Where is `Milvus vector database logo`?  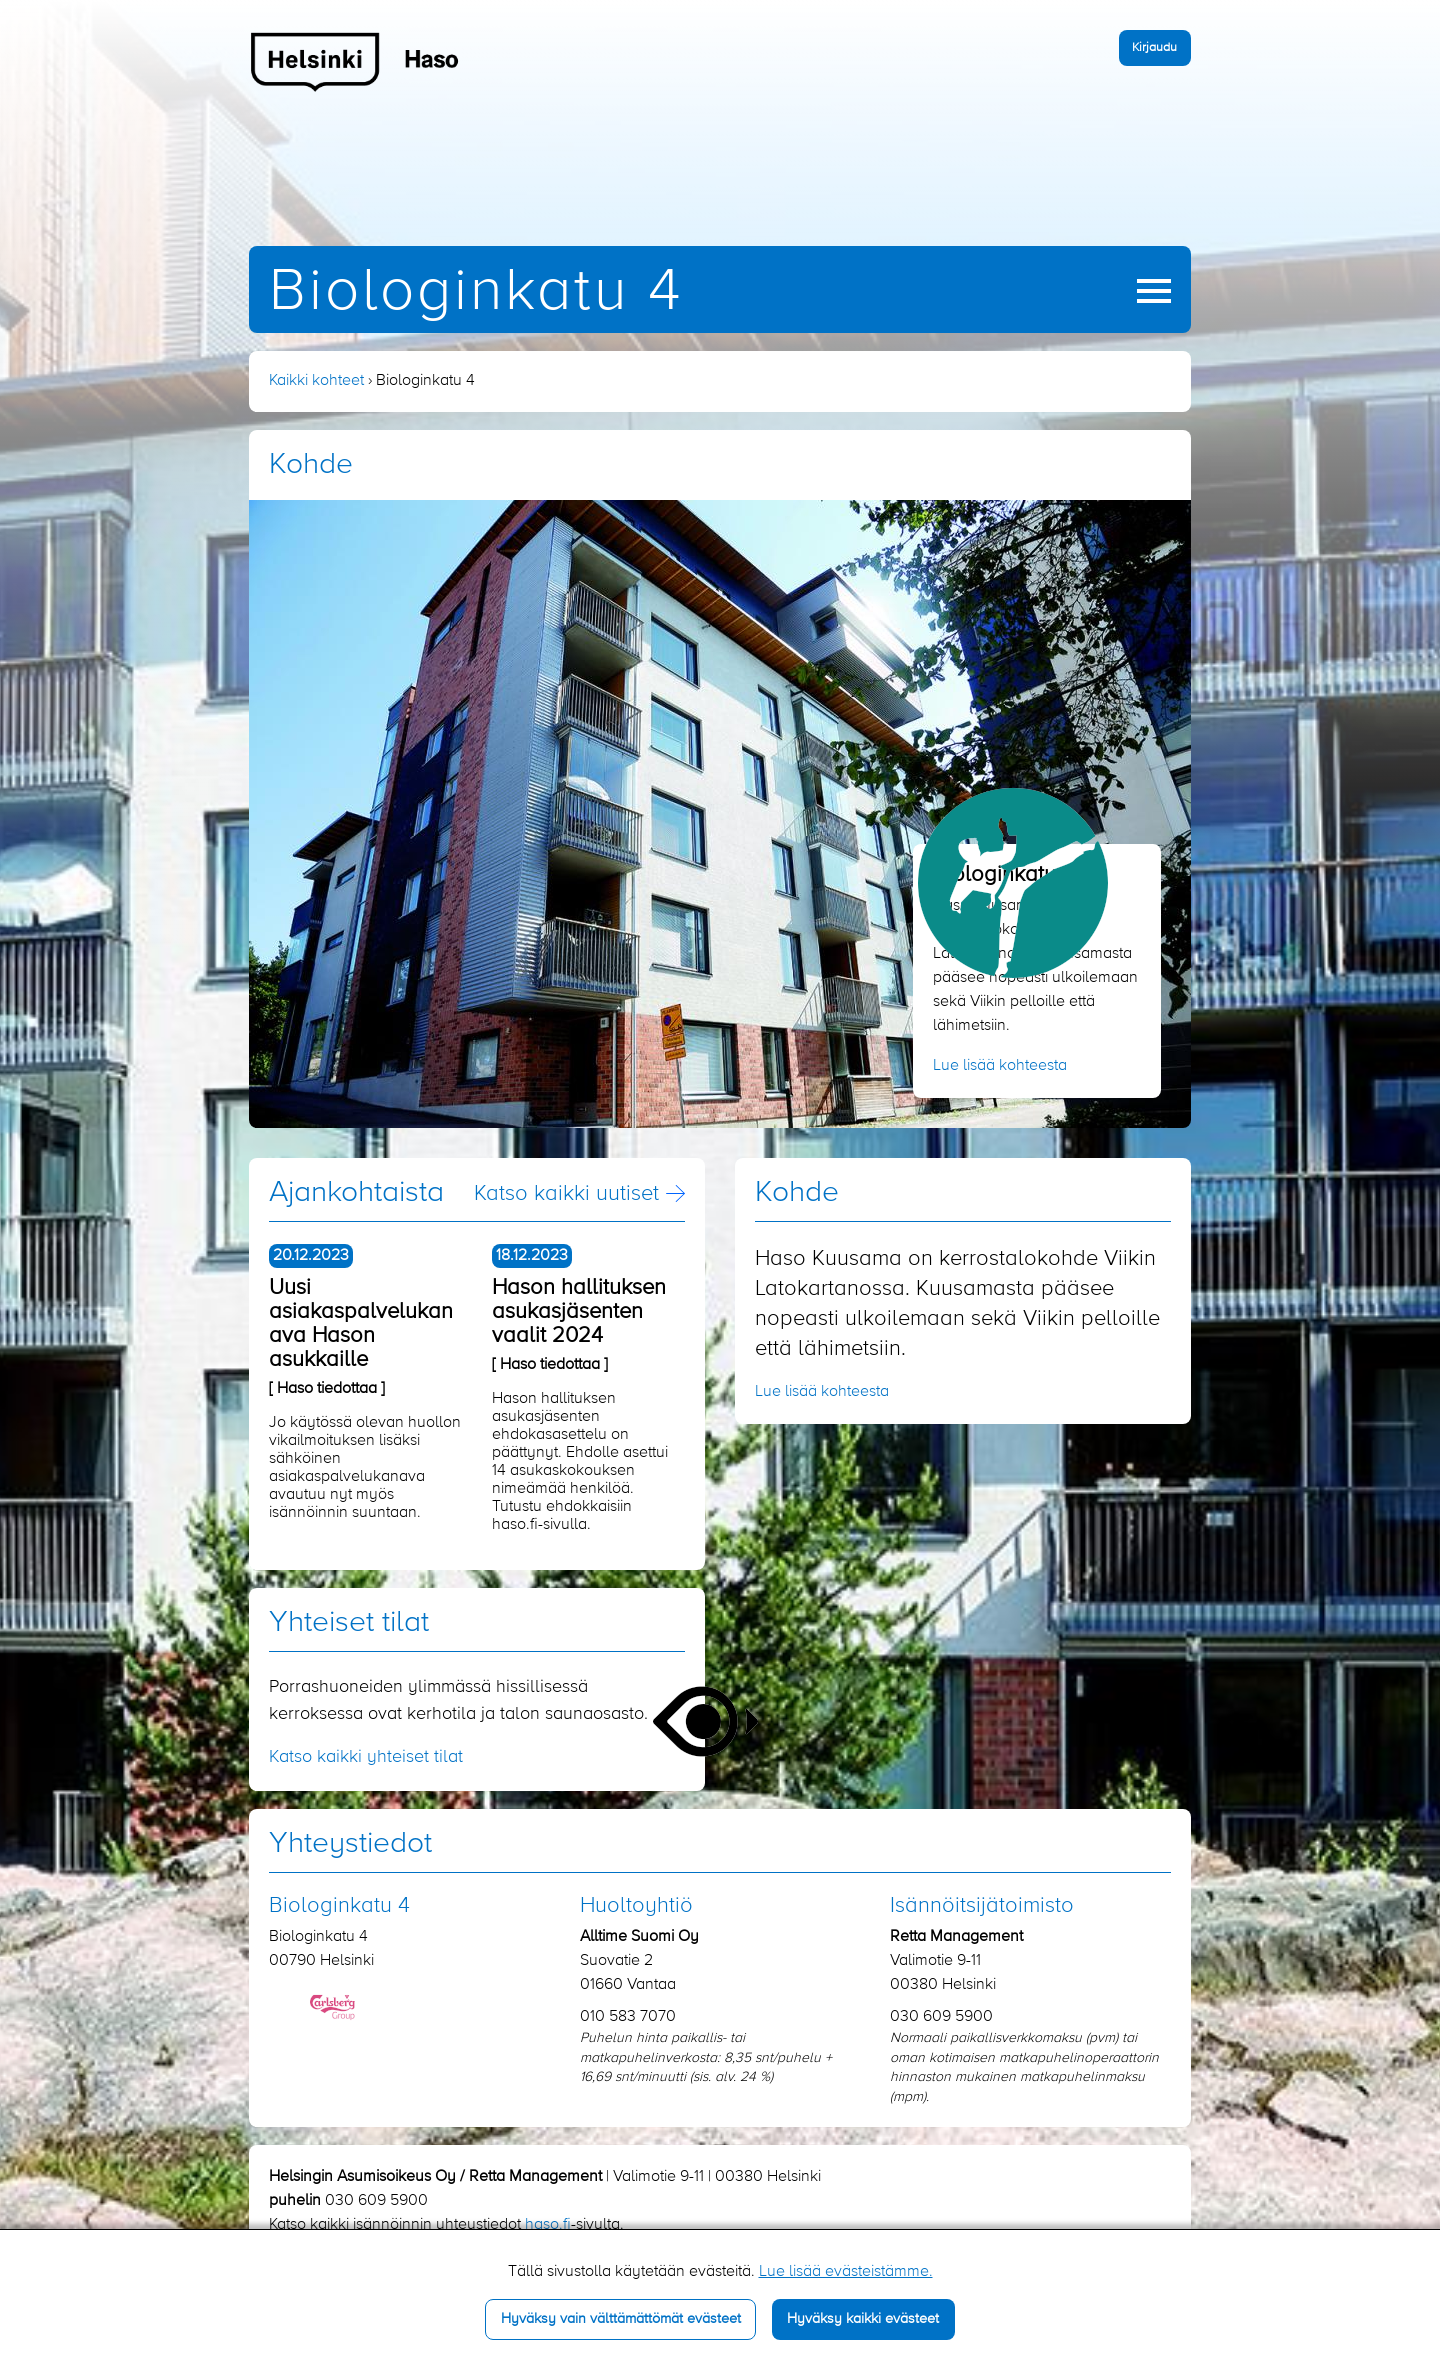 Milvus vector database logo is located at coordinates (705, 1721).